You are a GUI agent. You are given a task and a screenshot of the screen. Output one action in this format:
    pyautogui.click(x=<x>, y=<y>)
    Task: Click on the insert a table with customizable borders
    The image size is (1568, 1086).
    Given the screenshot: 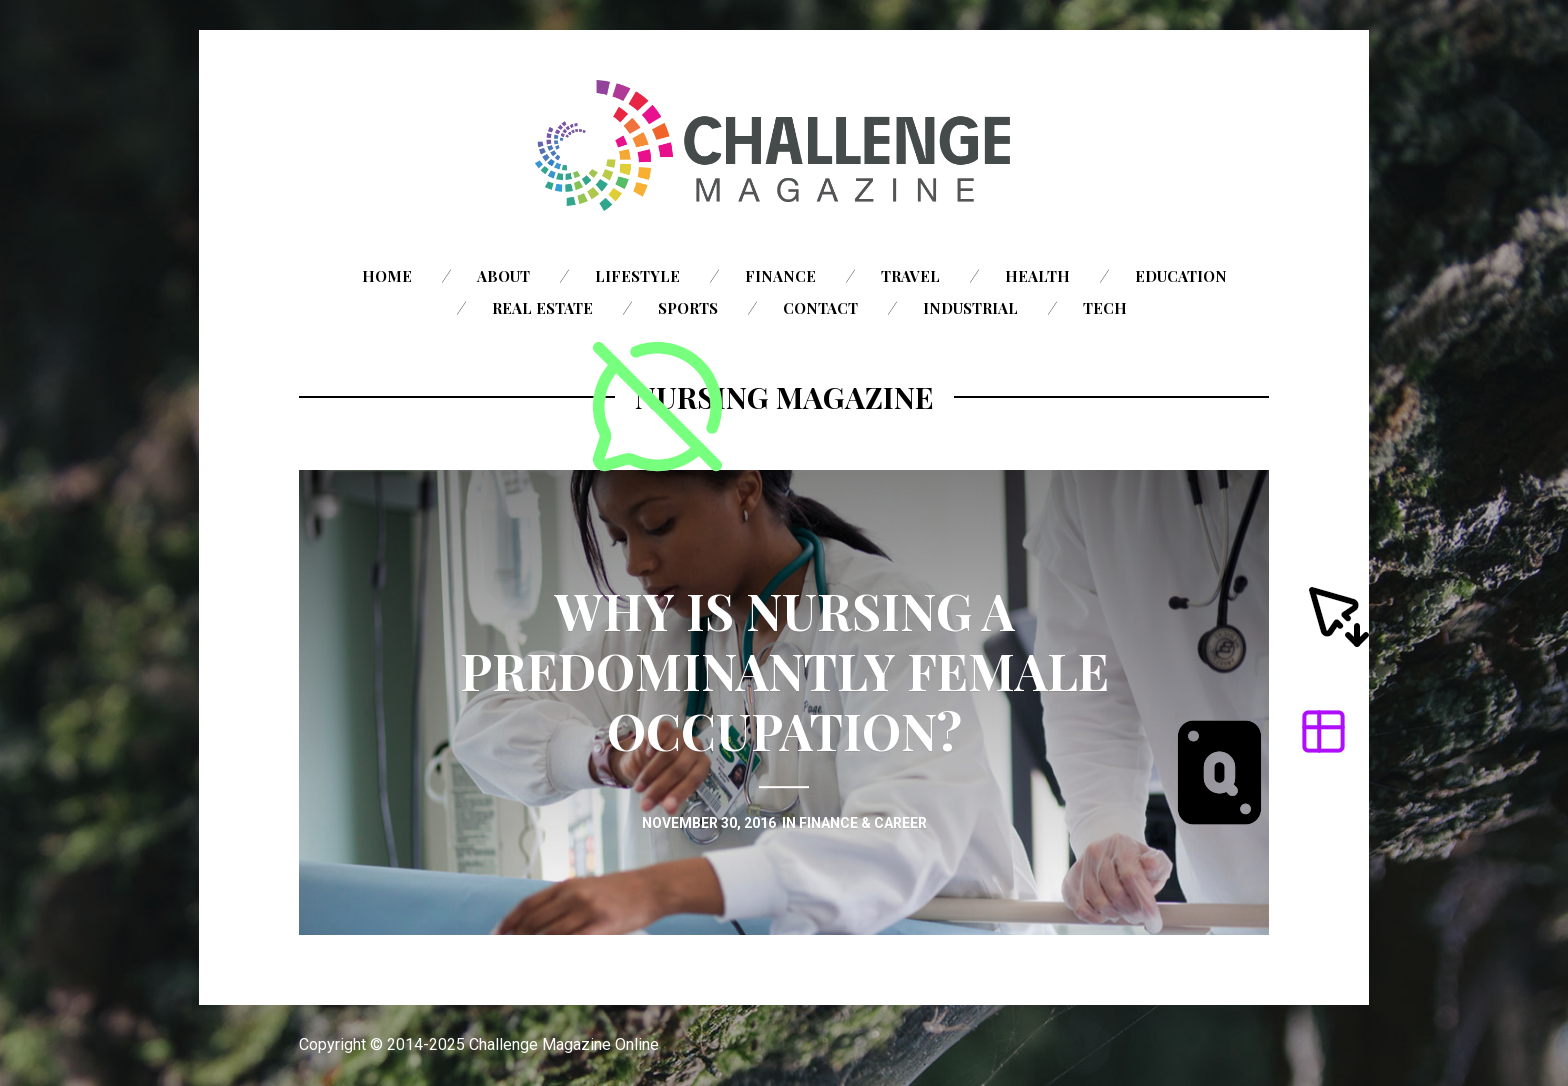 What is the action you would take?
    pyautogui.click(x=1323, y=731)
    